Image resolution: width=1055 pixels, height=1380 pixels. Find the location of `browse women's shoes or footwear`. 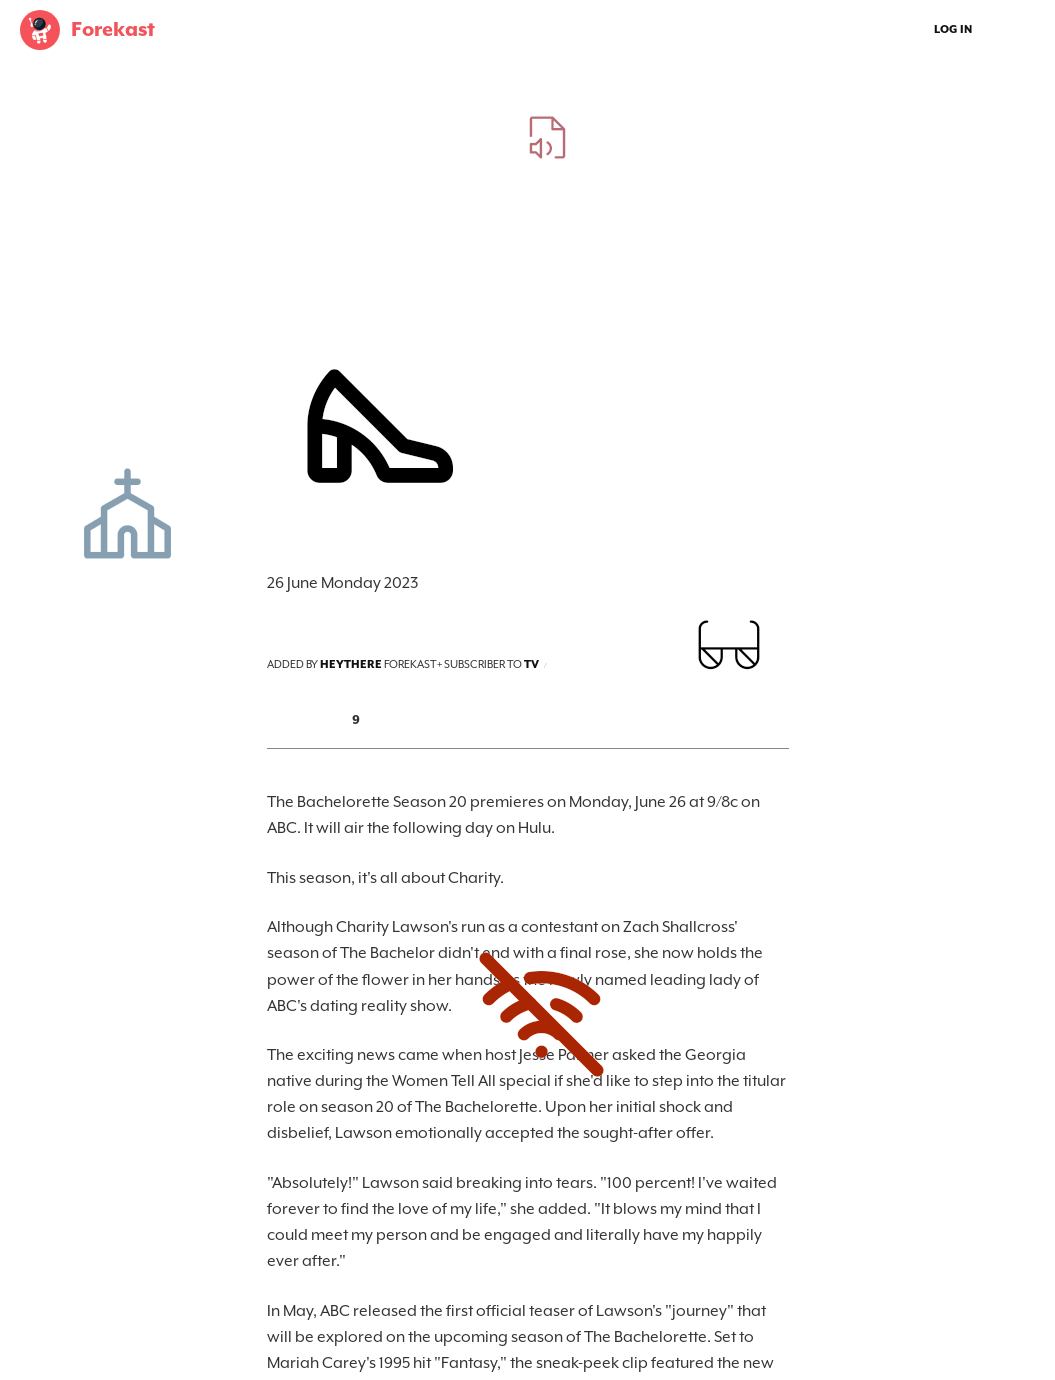

browse women's shoes or footwear is located at coordinates (374, 431).